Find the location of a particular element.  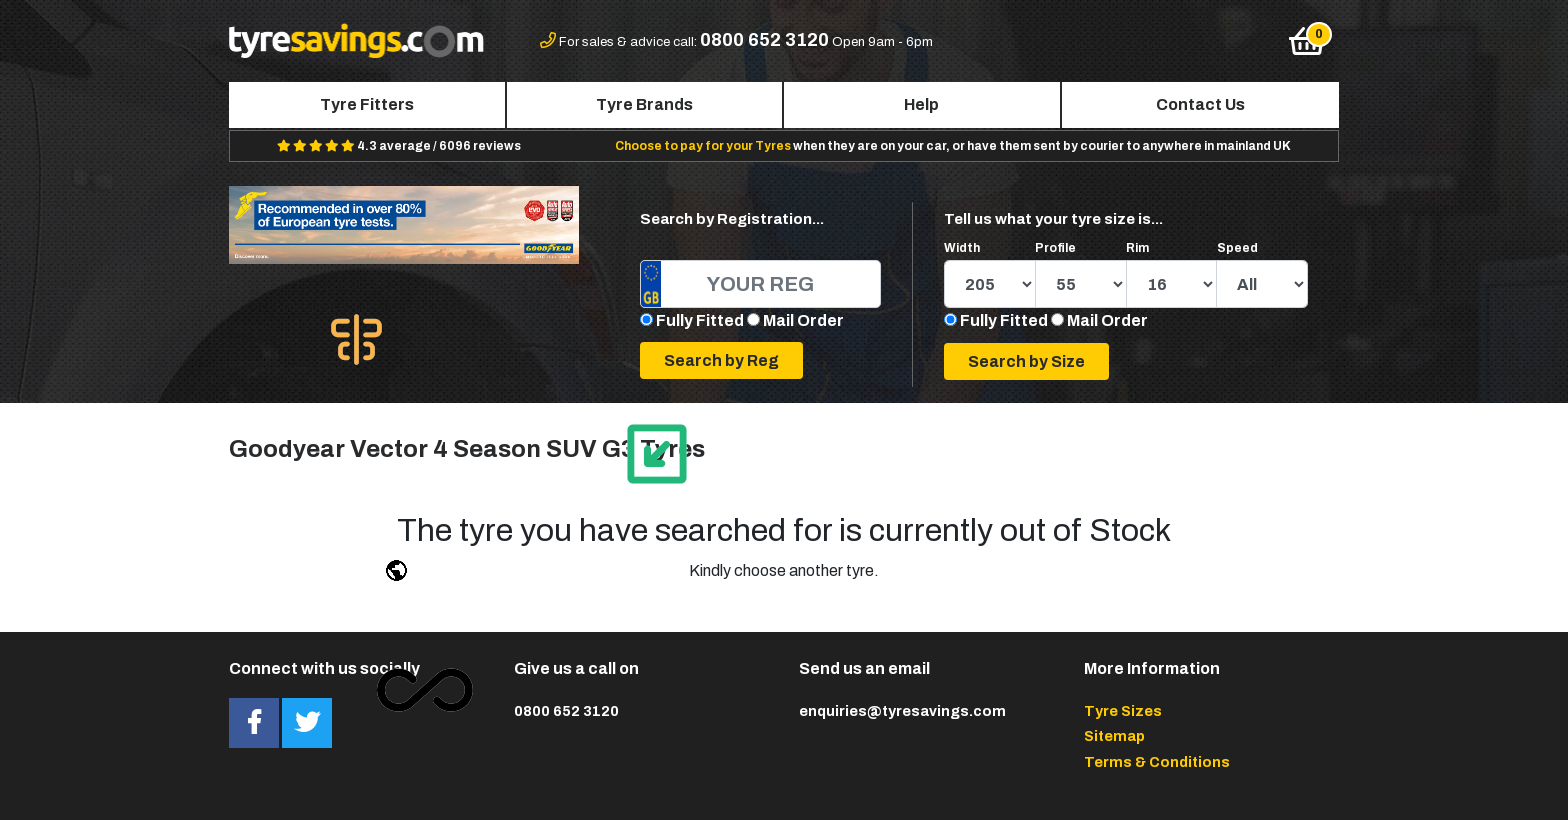

navigate to bottom-left corner is located at coordinates (657, 454).